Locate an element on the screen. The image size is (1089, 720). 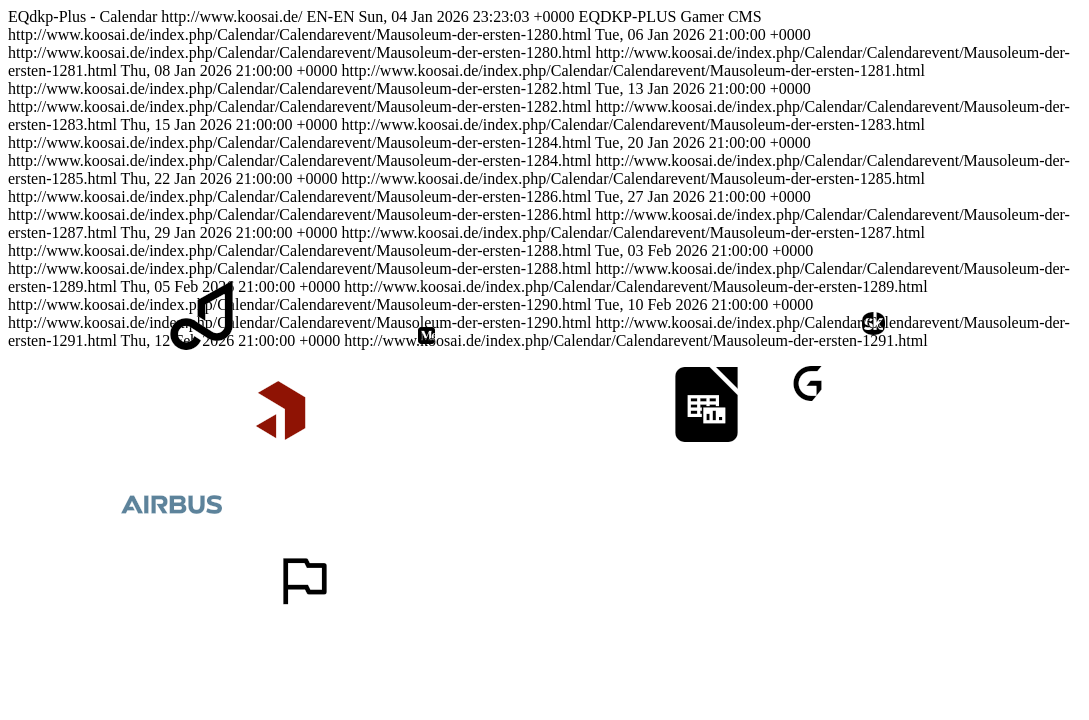
flag an item for review or attention is located at coordinates (305, 580).